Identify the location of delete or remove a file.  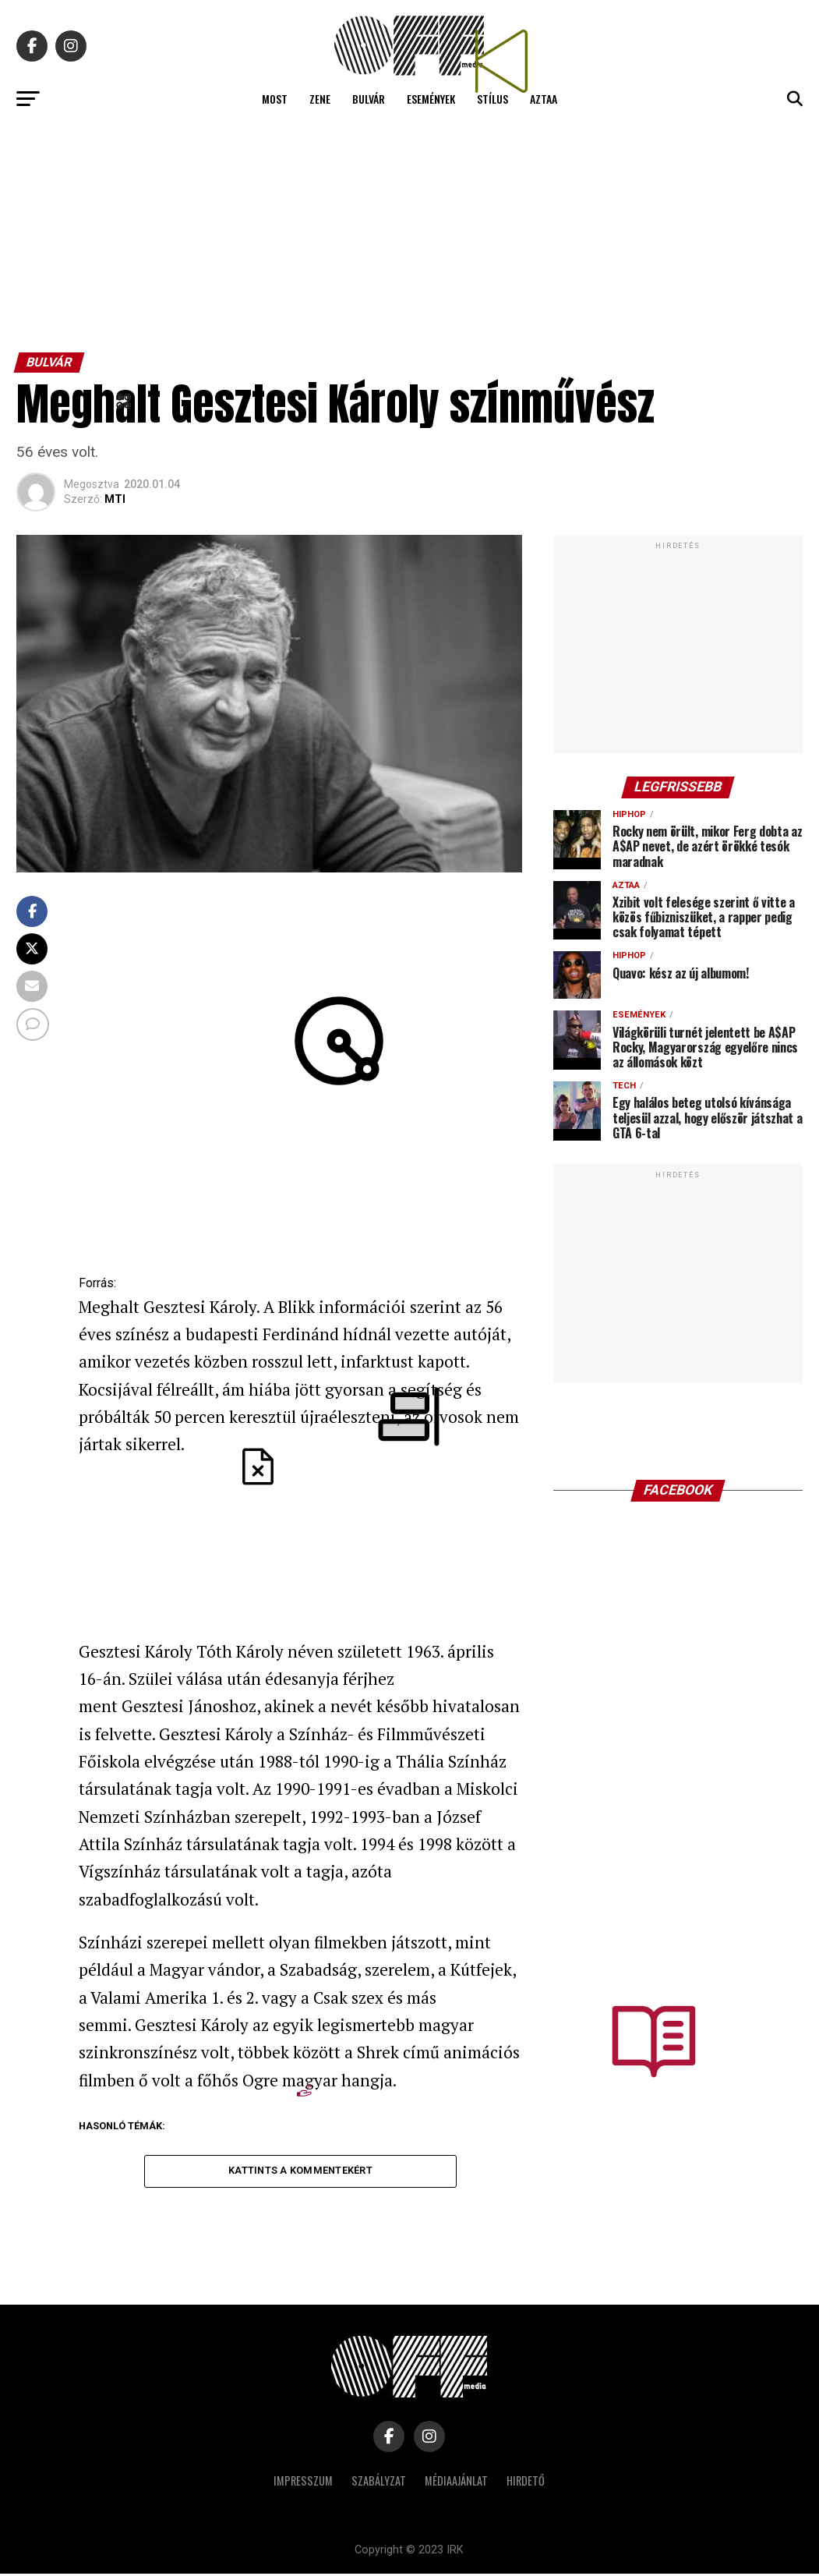
(258, 1467).